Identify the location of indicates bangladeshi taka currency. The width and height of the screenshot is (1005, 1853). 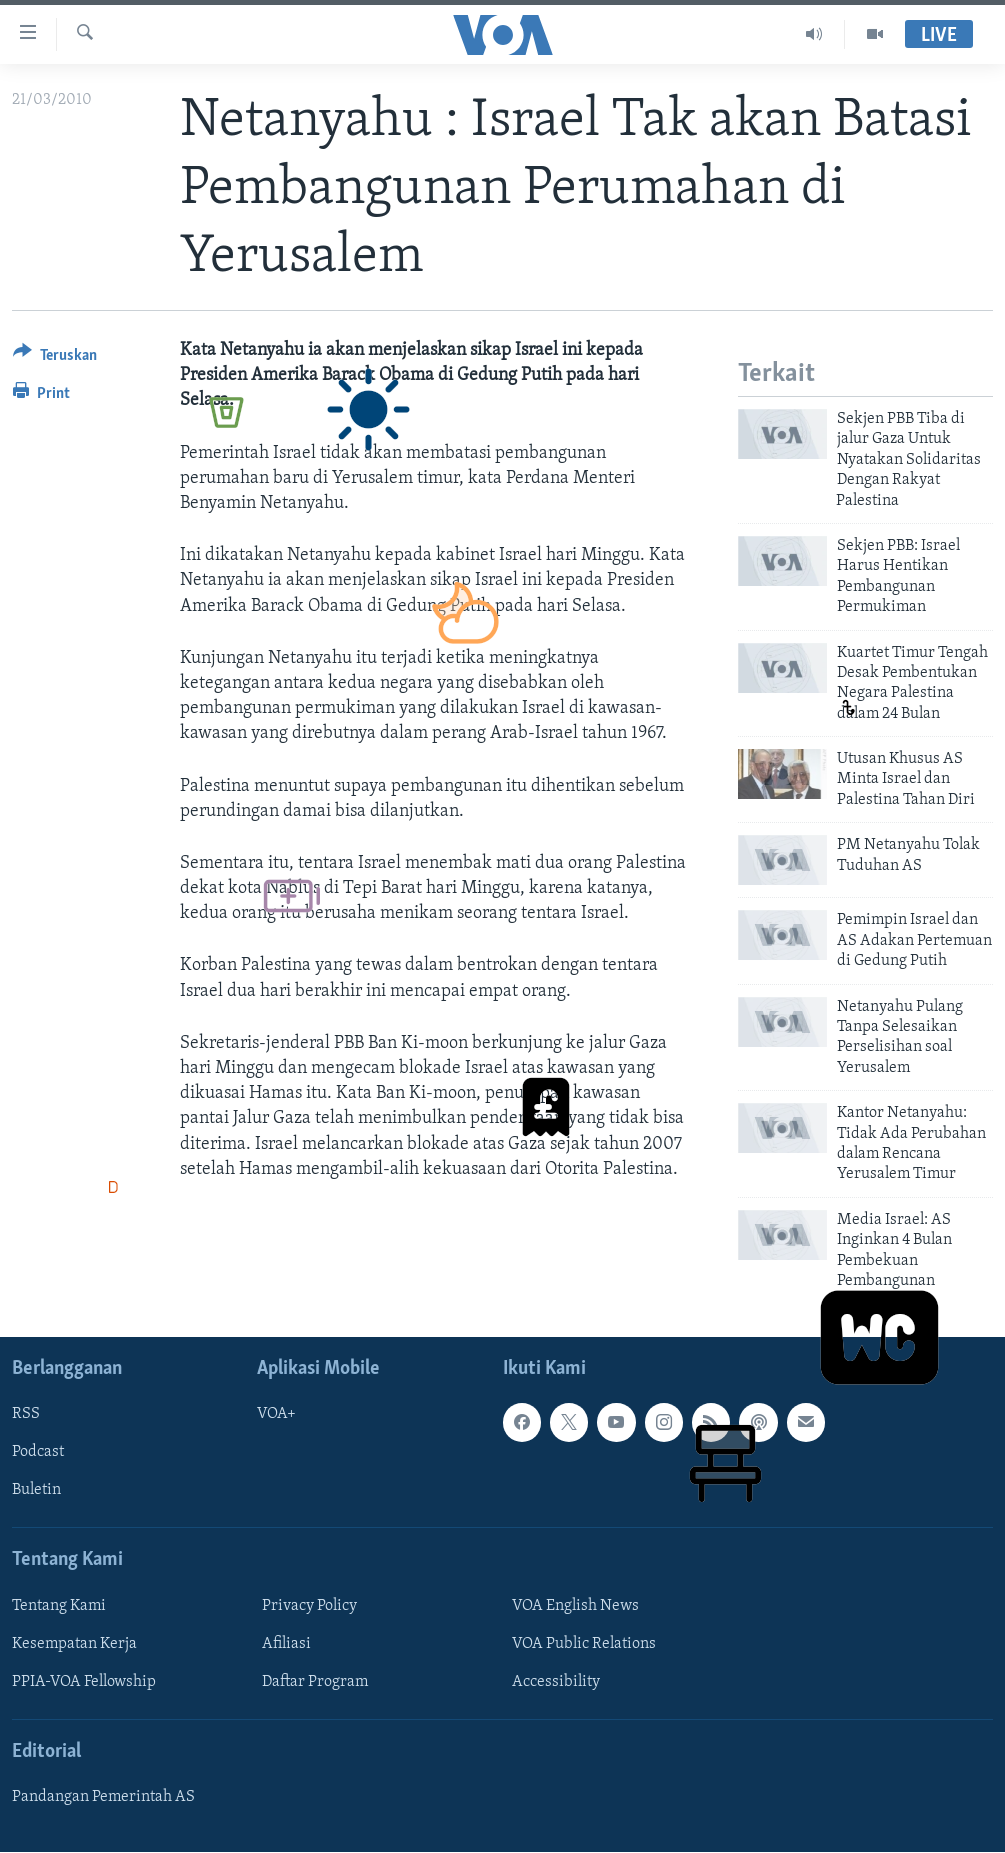
(848, 707).